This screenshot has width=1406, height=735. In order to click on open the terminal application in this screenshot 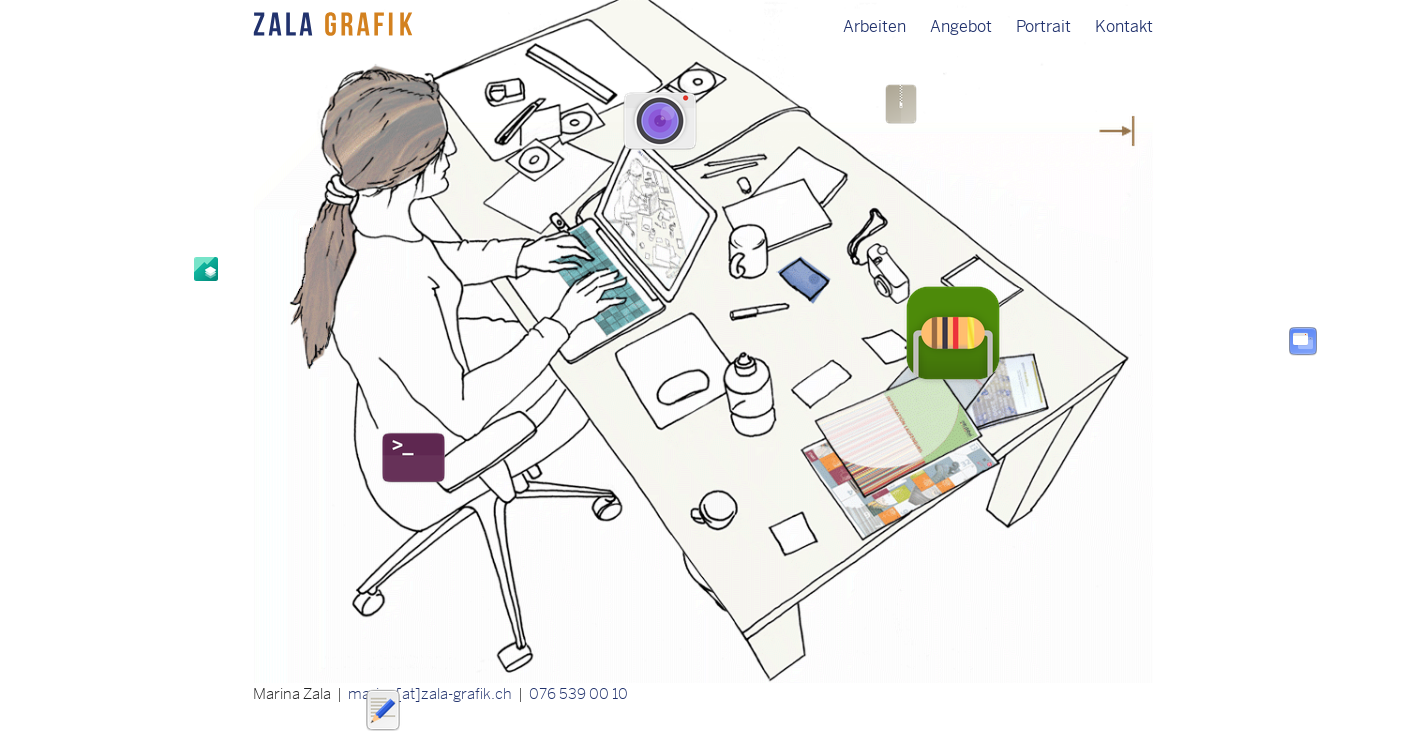, I will do `click(413, 457)`.